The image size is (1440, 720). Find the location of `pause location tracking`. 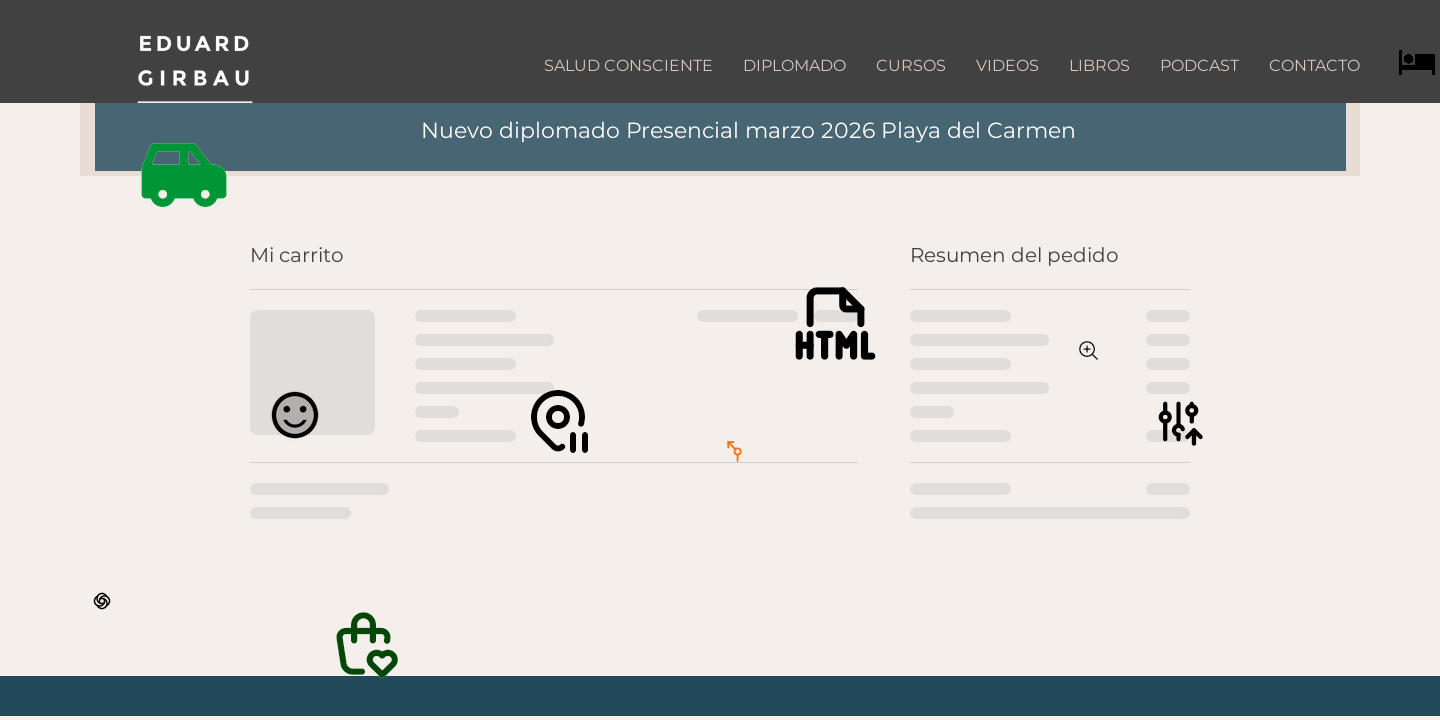

pause location tracking is located at coordinates (558, 420).